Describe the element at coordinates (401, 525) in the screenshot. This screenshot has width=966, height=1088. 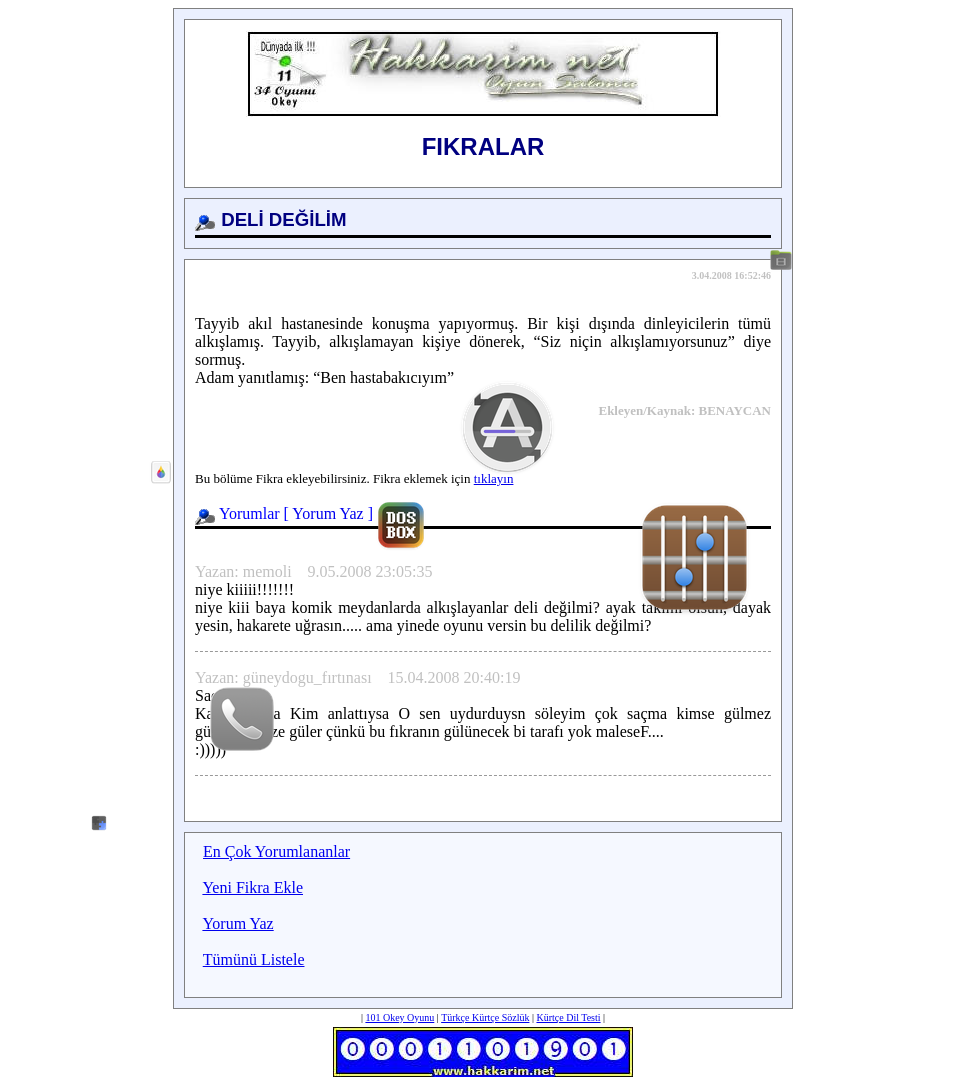
I see `launch DOSBox Staging emulator` at that location.